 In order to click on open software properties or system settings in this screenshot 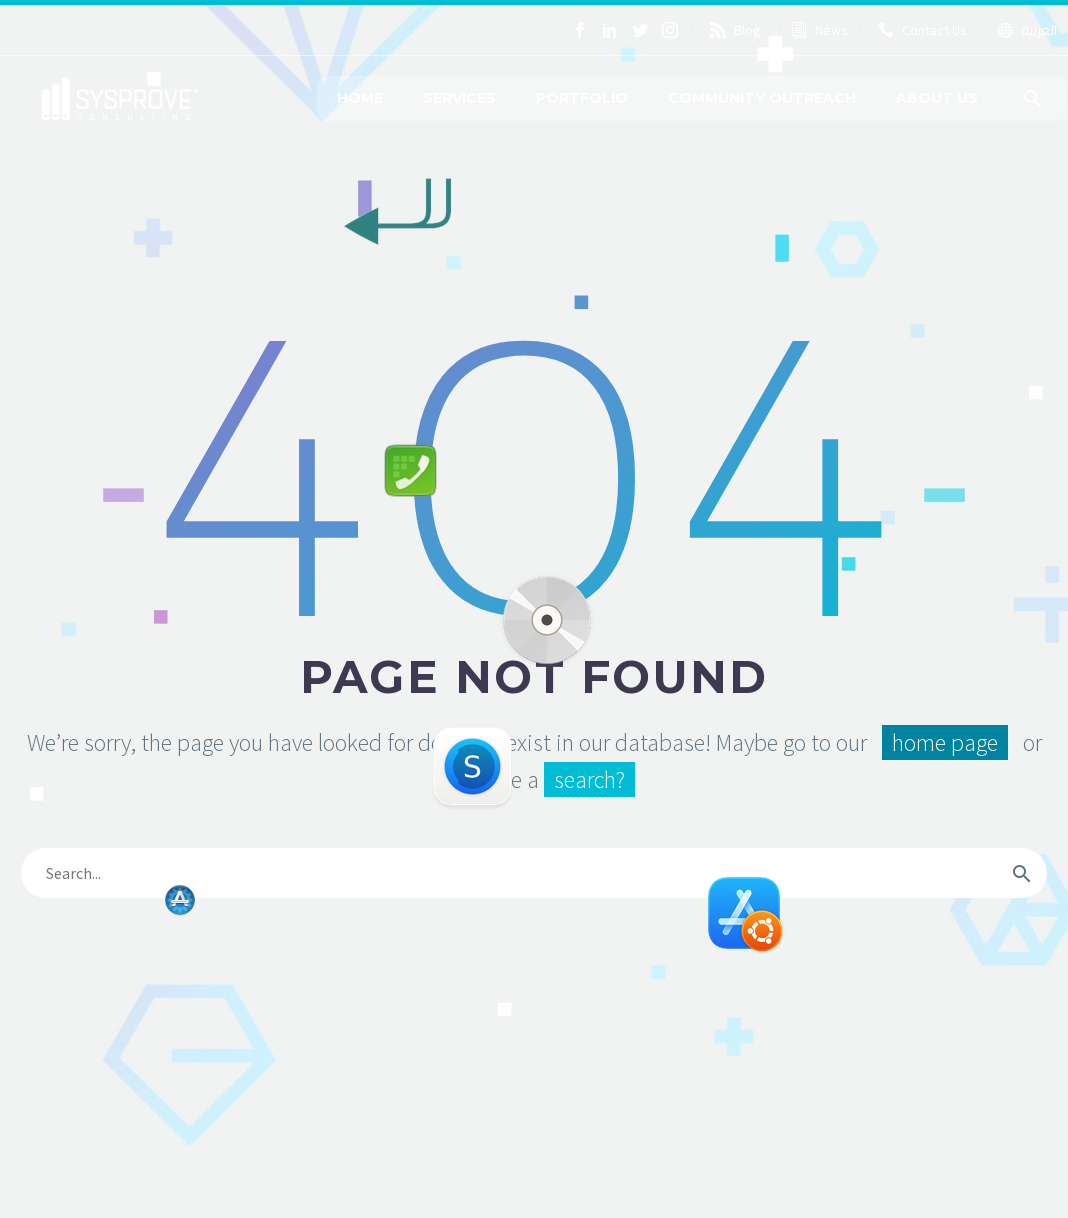, I will do `click(180, 900)`.